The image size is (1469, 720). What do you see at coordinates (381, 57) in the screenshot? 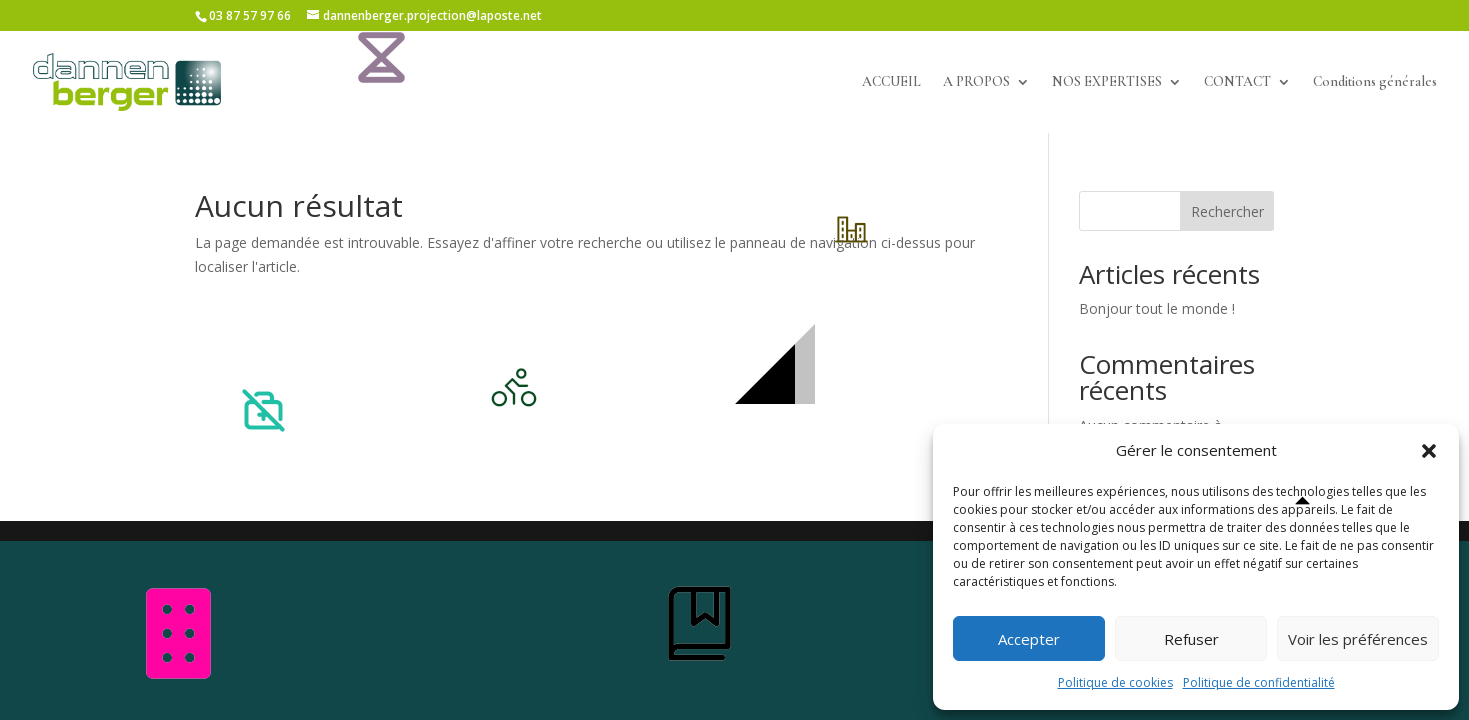
I see `indicates time is running low or nearly expired` at bounding box center [381, 57].